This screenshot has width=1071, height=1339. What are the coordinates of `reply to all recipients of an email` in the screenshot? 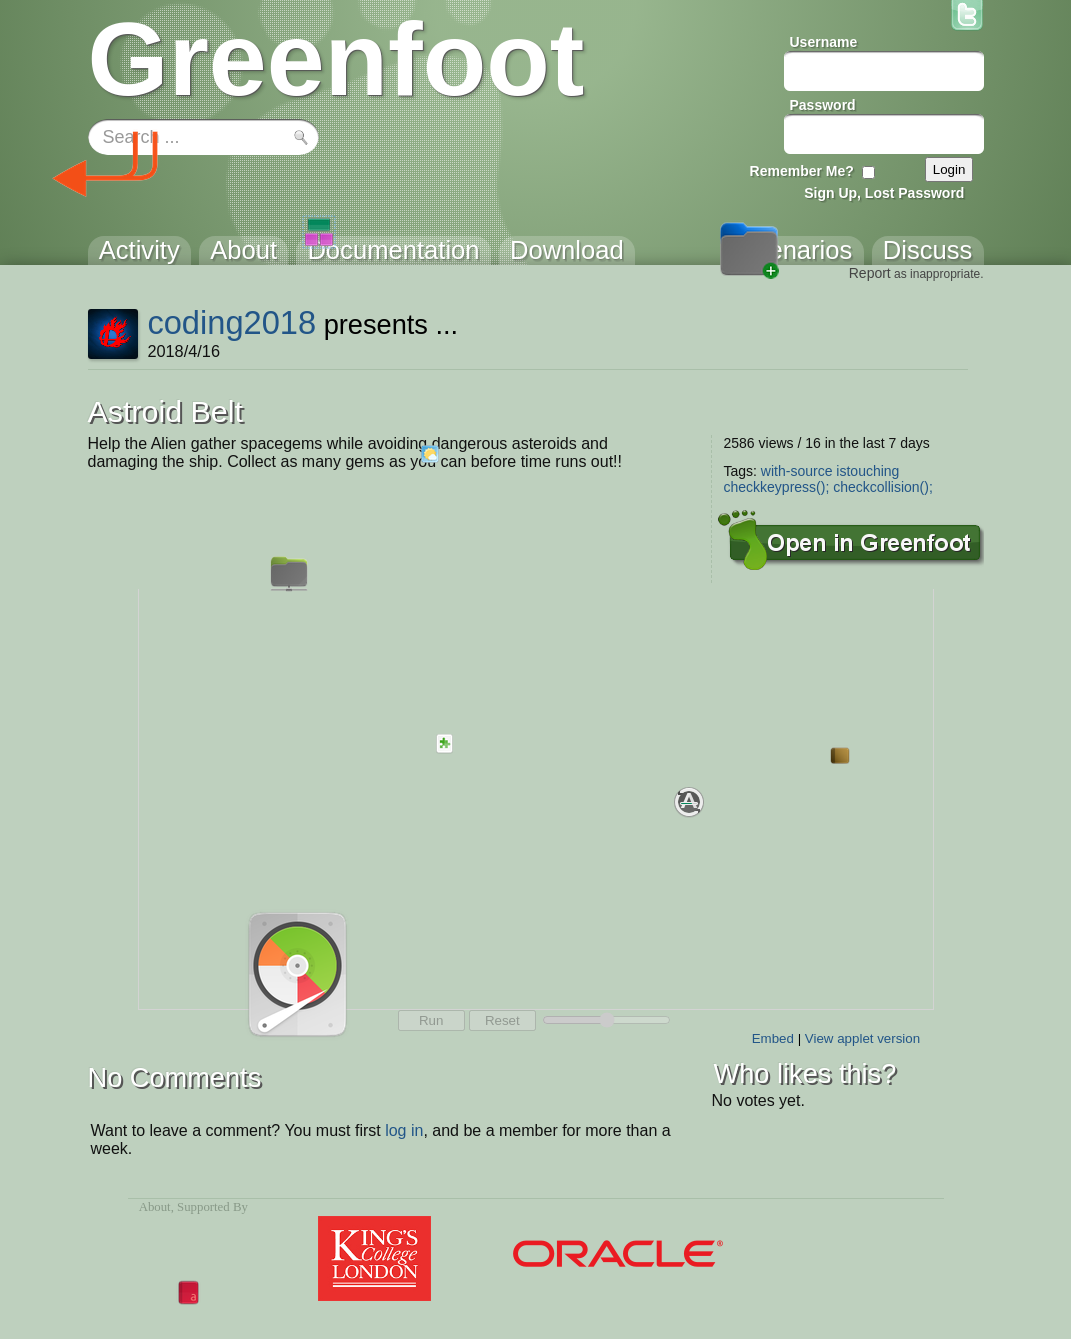 It's located at (103, 163).